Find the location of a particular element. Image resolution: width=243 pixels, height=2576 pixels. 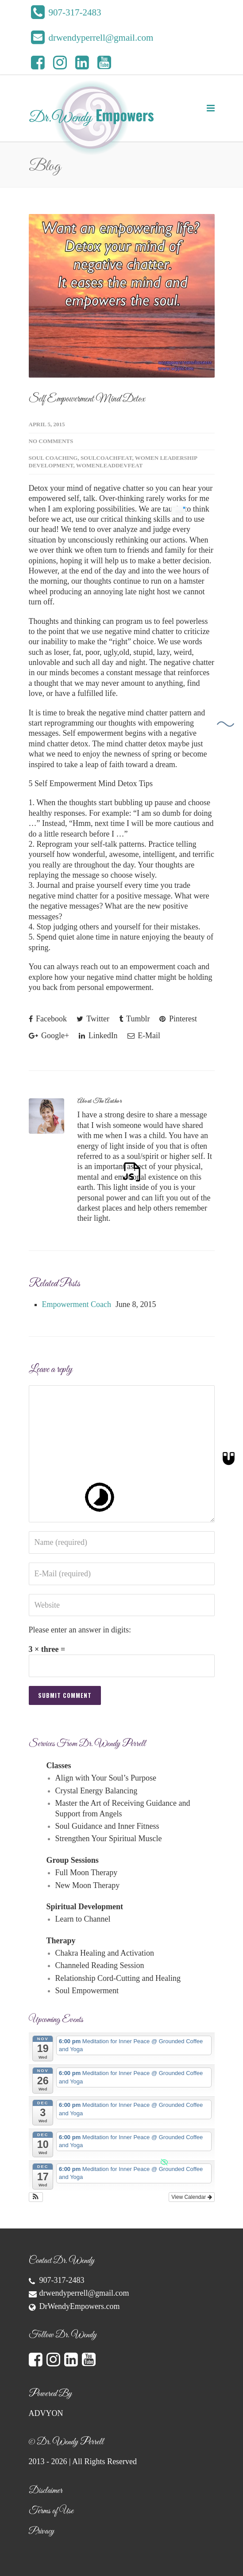

enable timelapse recording mode is located at coordinates (100, 1497).